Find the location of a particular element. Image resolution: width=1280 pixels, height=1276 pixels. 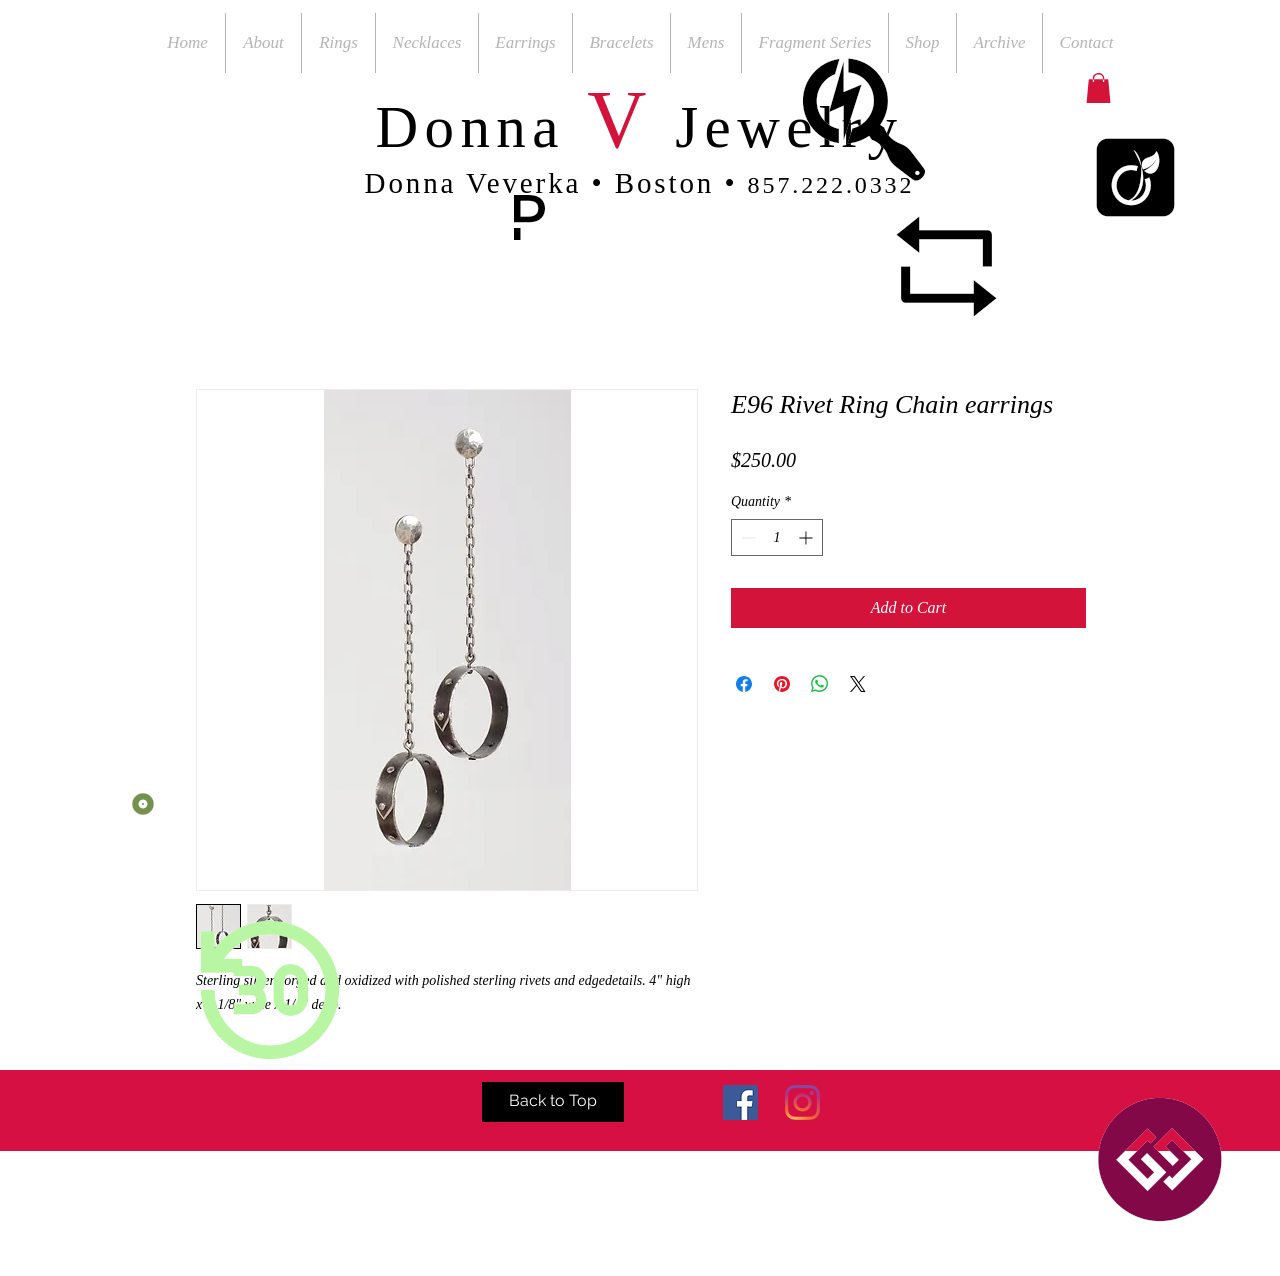

view music album collection is located at coordinates (143, 804).